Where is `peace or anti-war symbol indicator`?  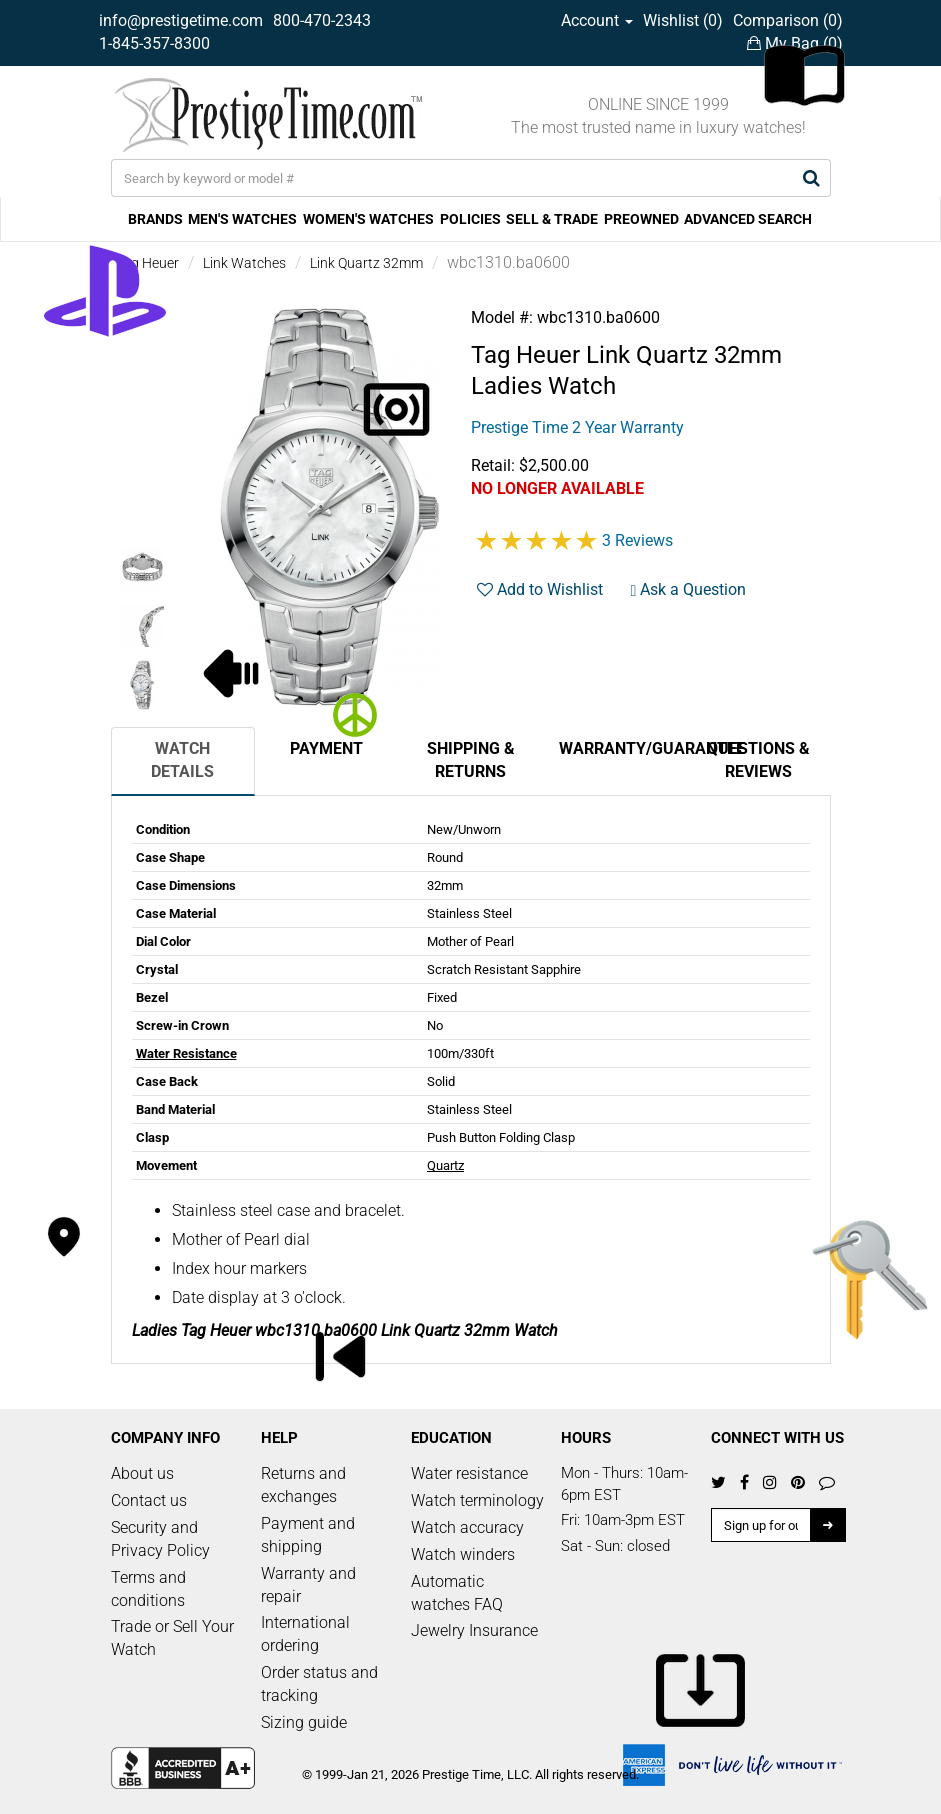
peace or anti-war symbol indicator is located at coordinates (355, 715).